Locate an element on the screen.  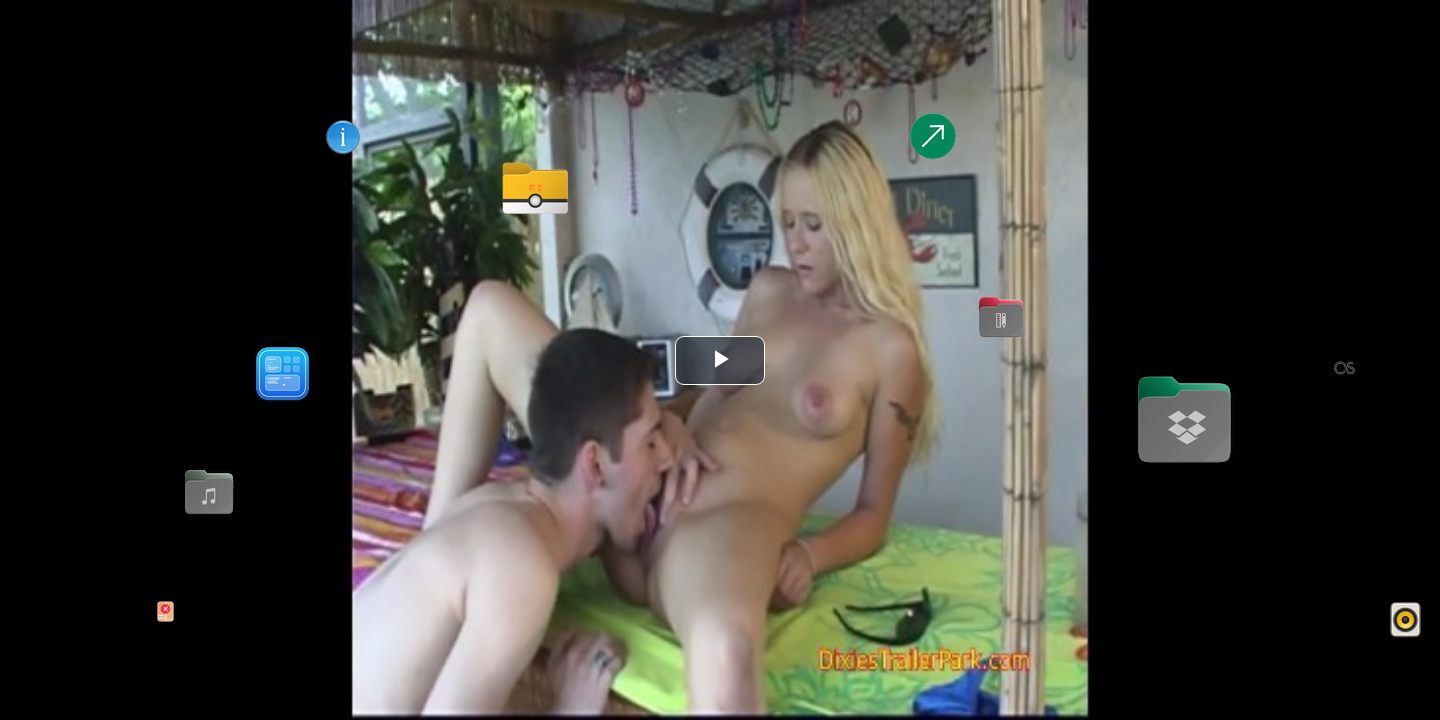
open widgetkit simulator app is located at coordinates (282, 373).